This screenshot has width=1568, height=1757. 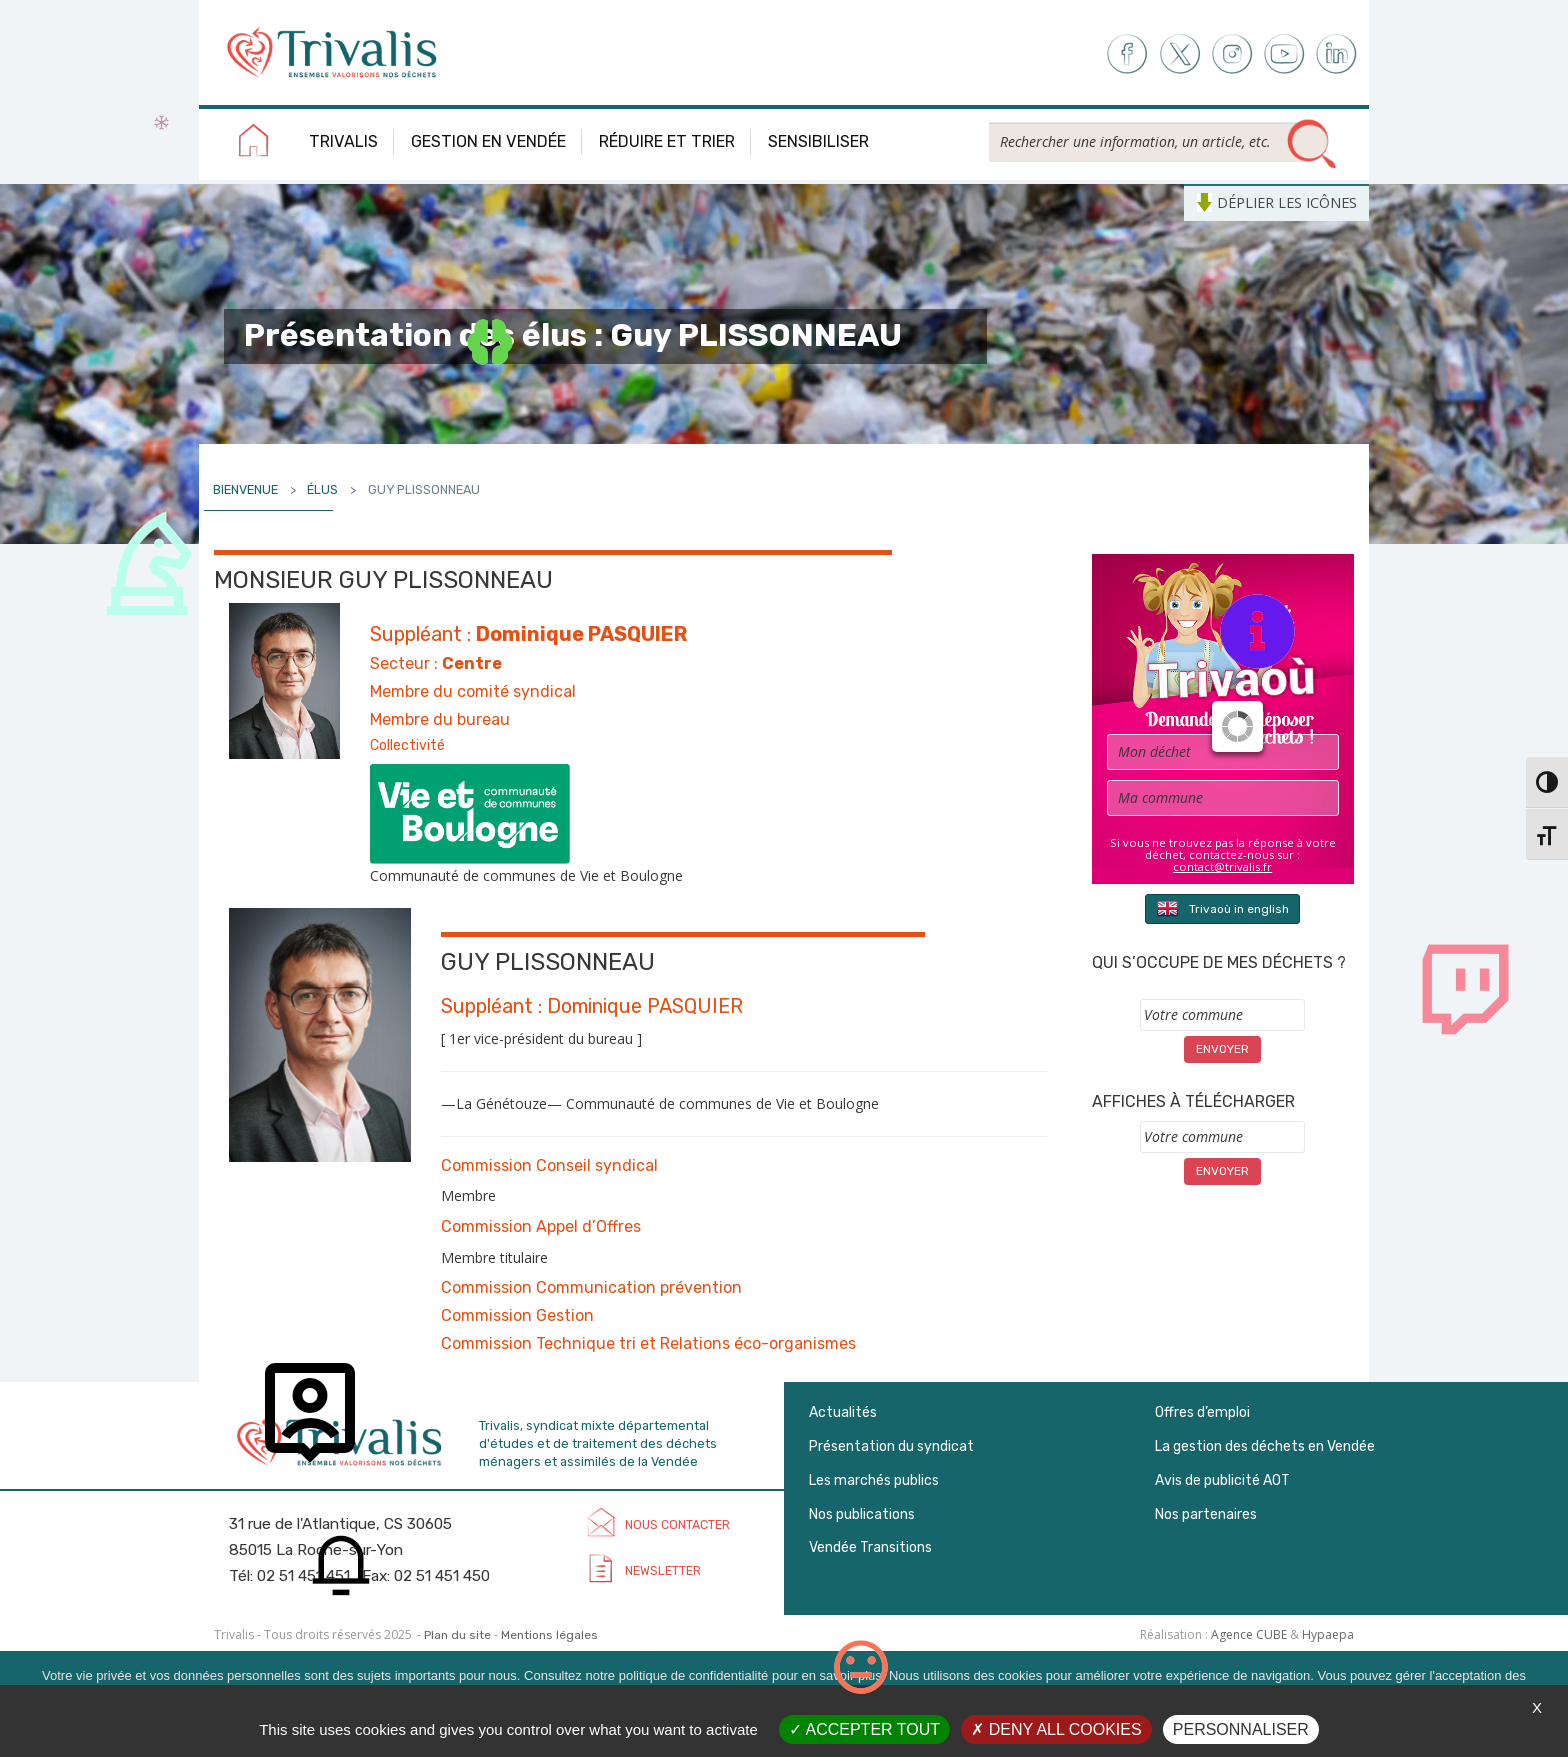 What do you see at coordinates (310, 1408) in the screenshot?
I see `view profile location or address` at bounding box center [310, 1408].